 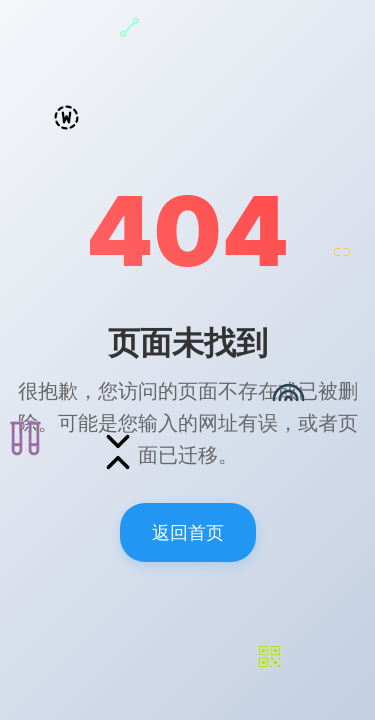 What do you see at coordinates (342, 252) in the screenshot?
I see `unlink or break a connected item` at bounding box center [342, 252].